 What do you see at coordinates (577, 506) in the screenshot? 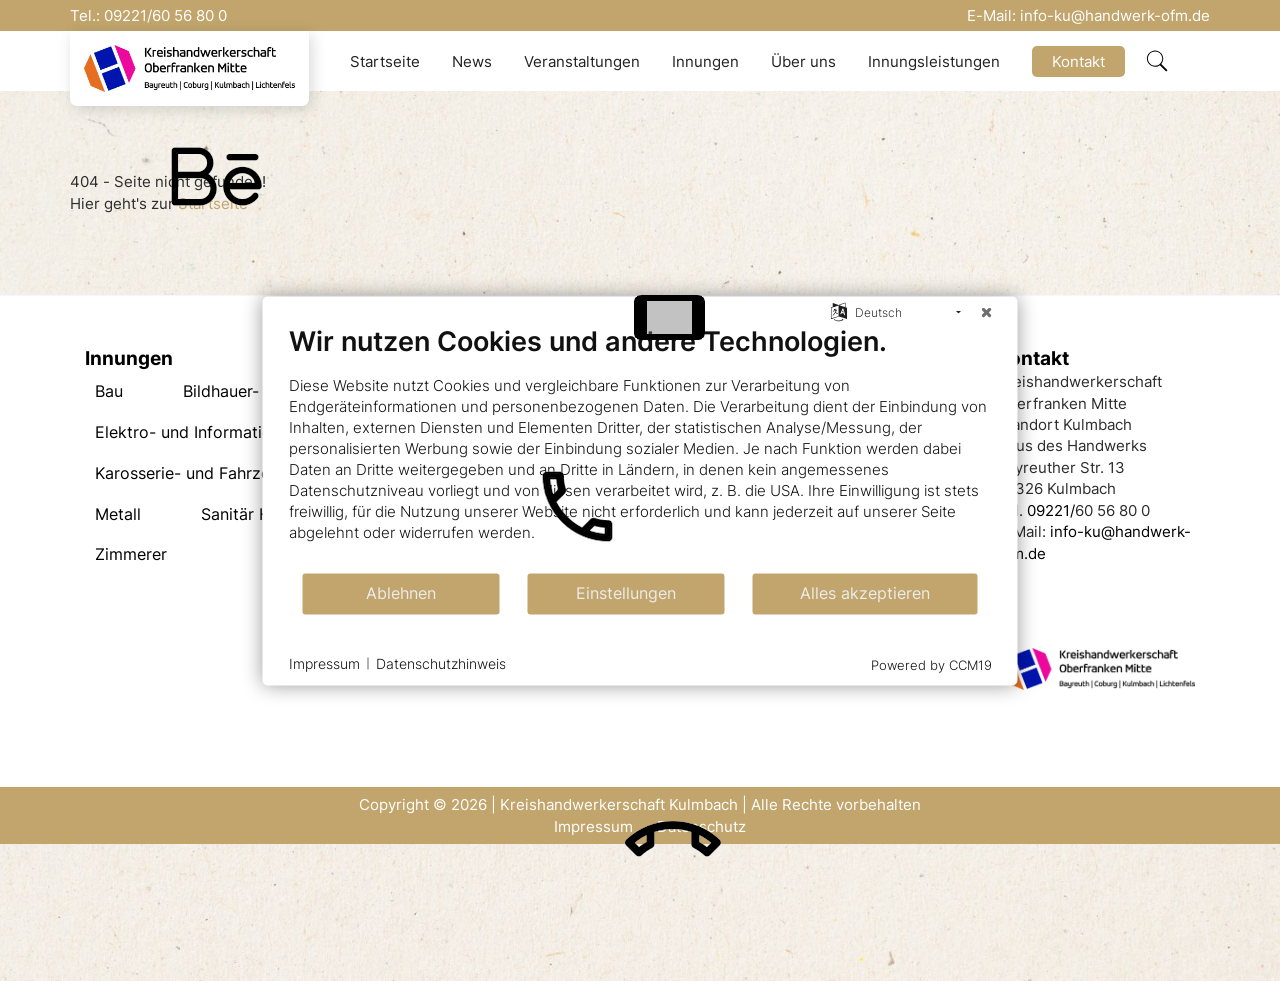
I see `make a phone call` at bounding box center [577, 506].